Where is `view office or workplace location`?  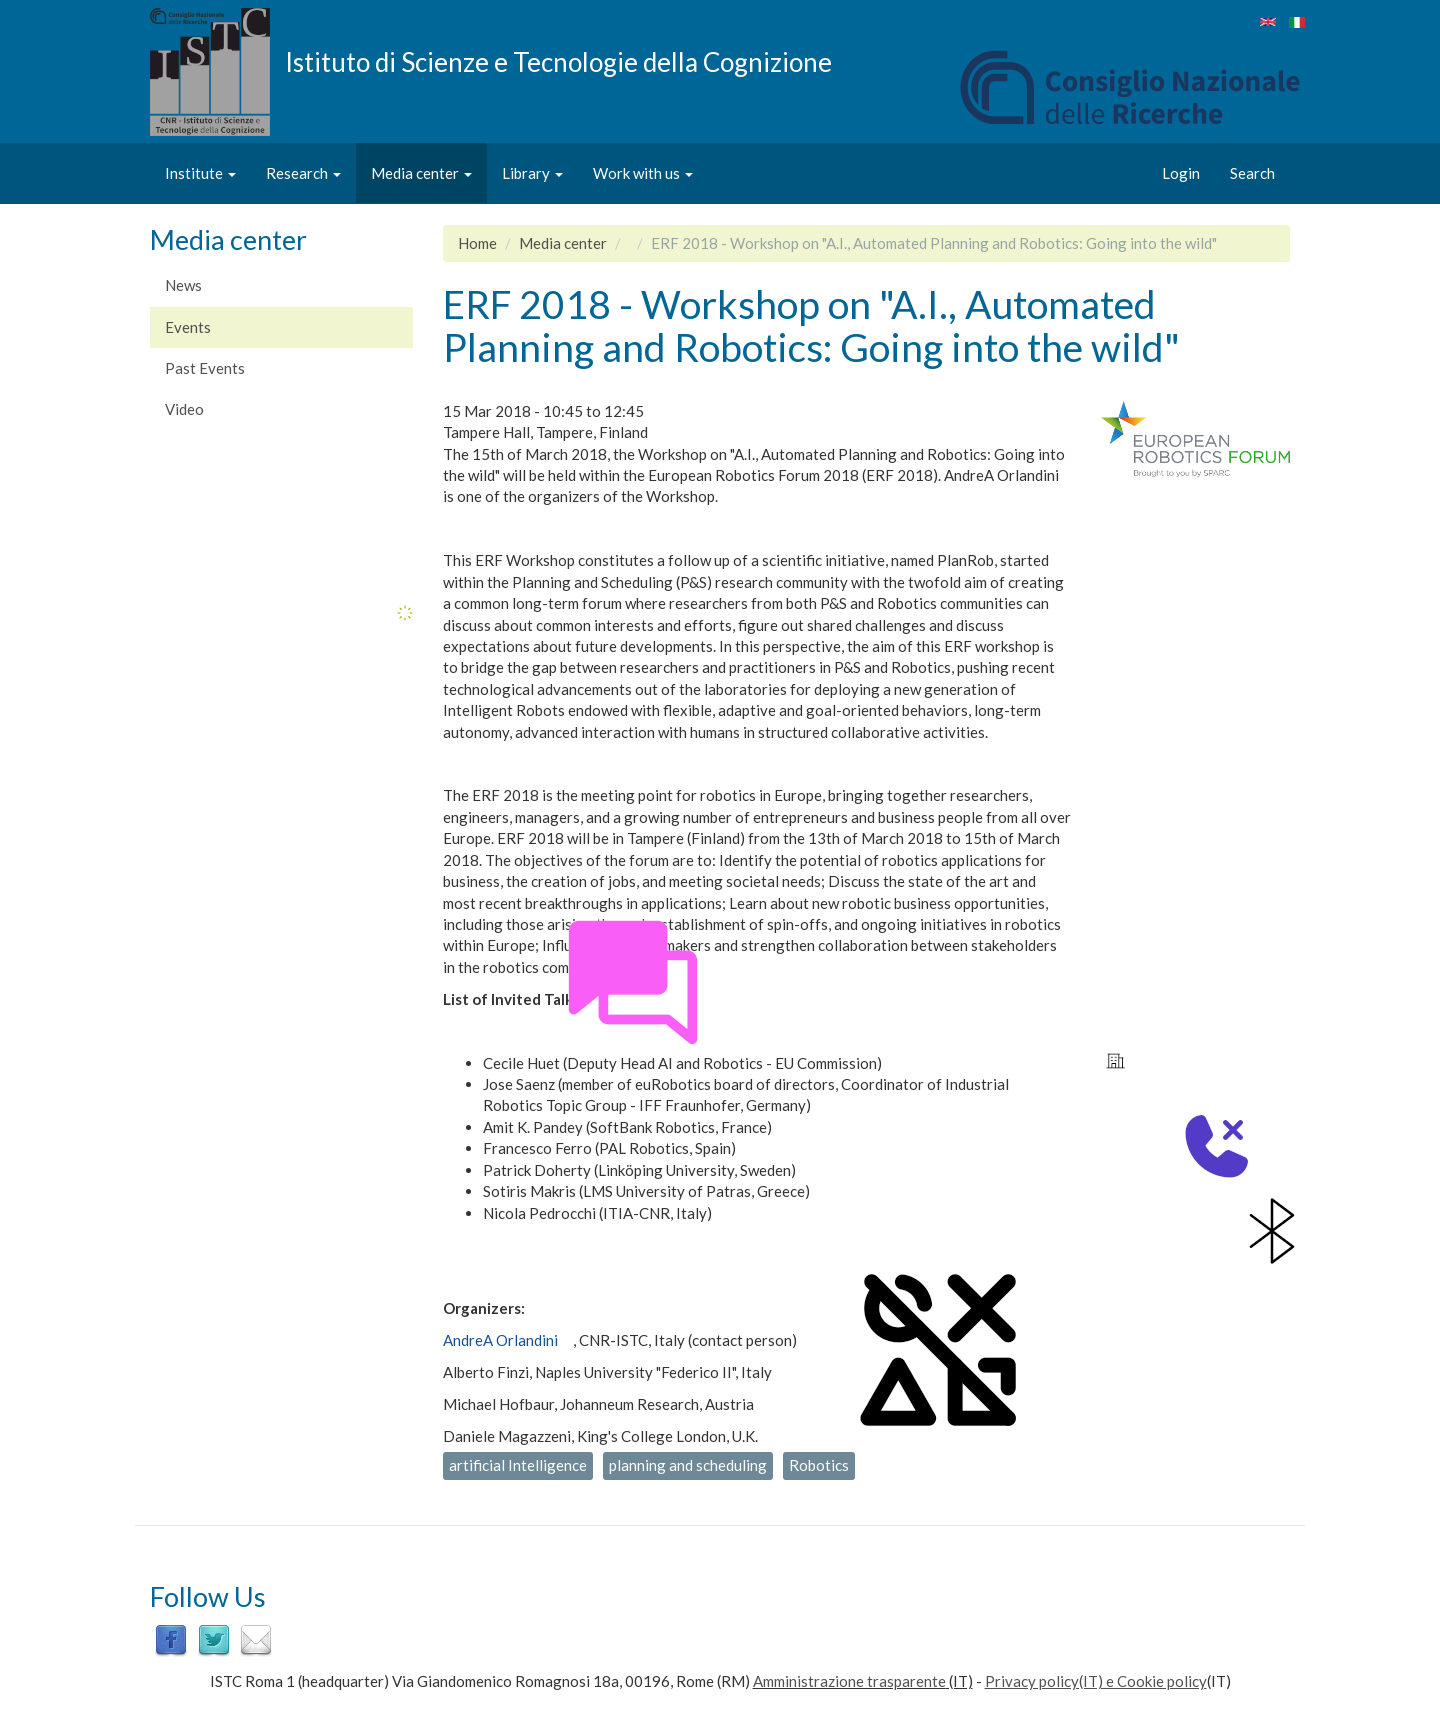 view office or workplace location is located at coordinates (1115, 1061).